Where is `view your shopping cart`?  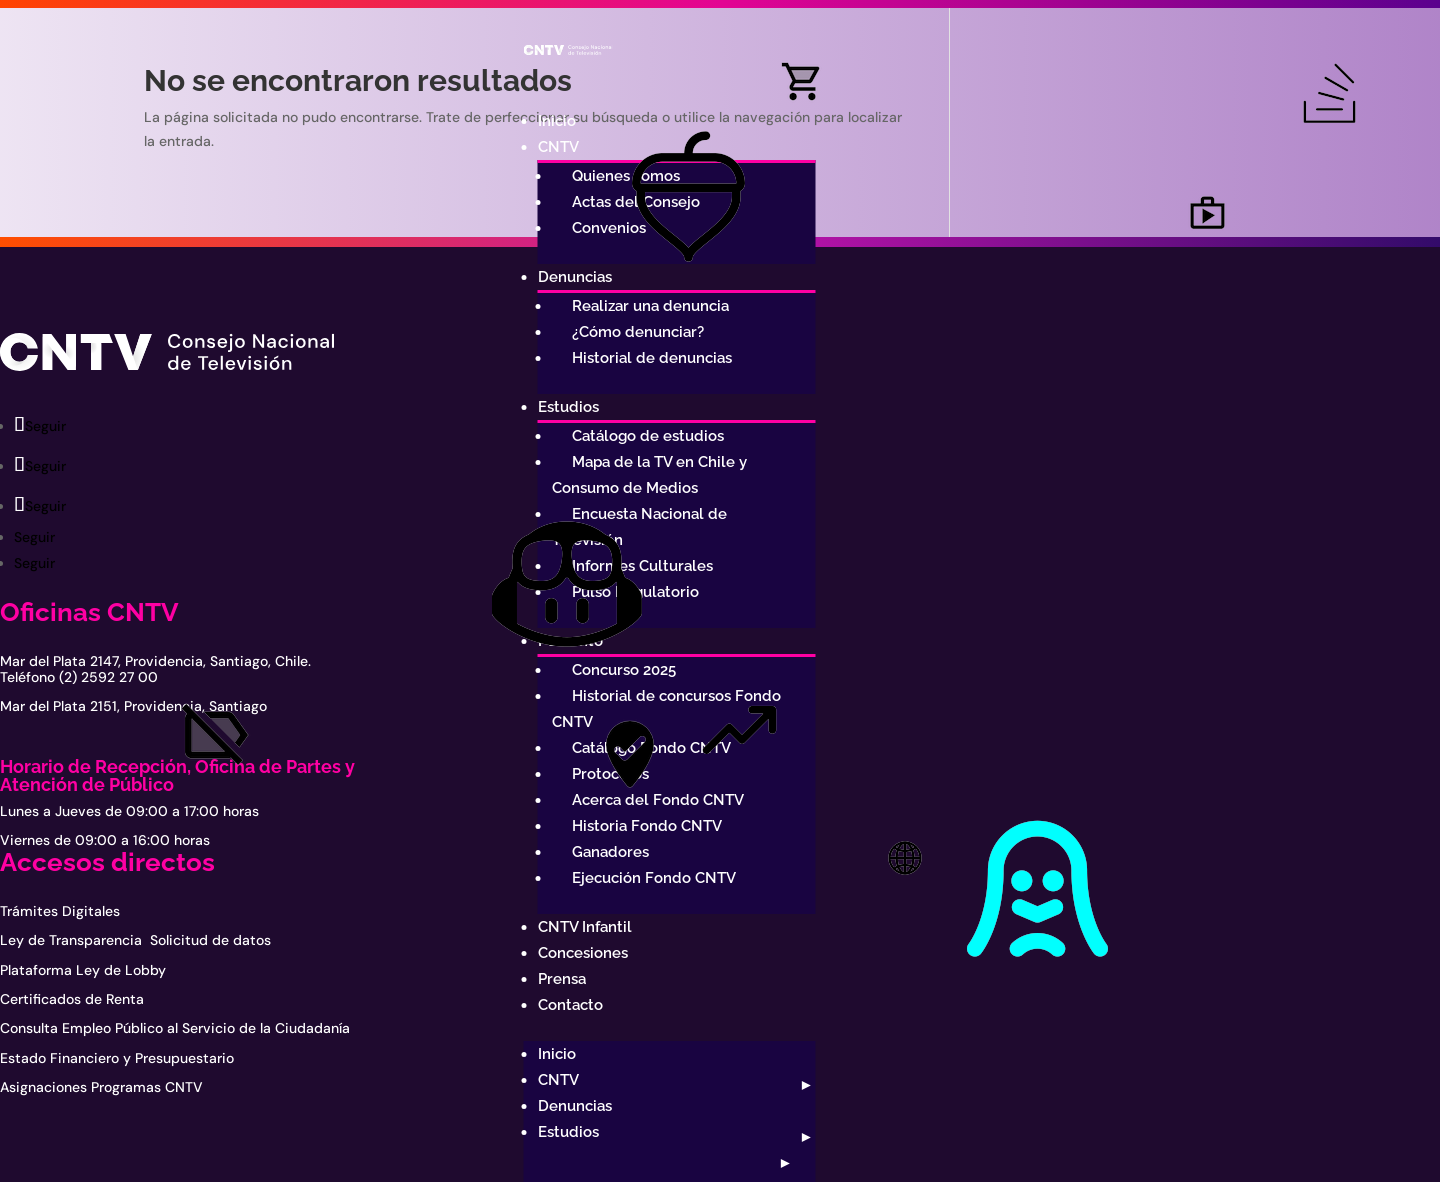
view your shopping cart is located at coordinates (802, 81).